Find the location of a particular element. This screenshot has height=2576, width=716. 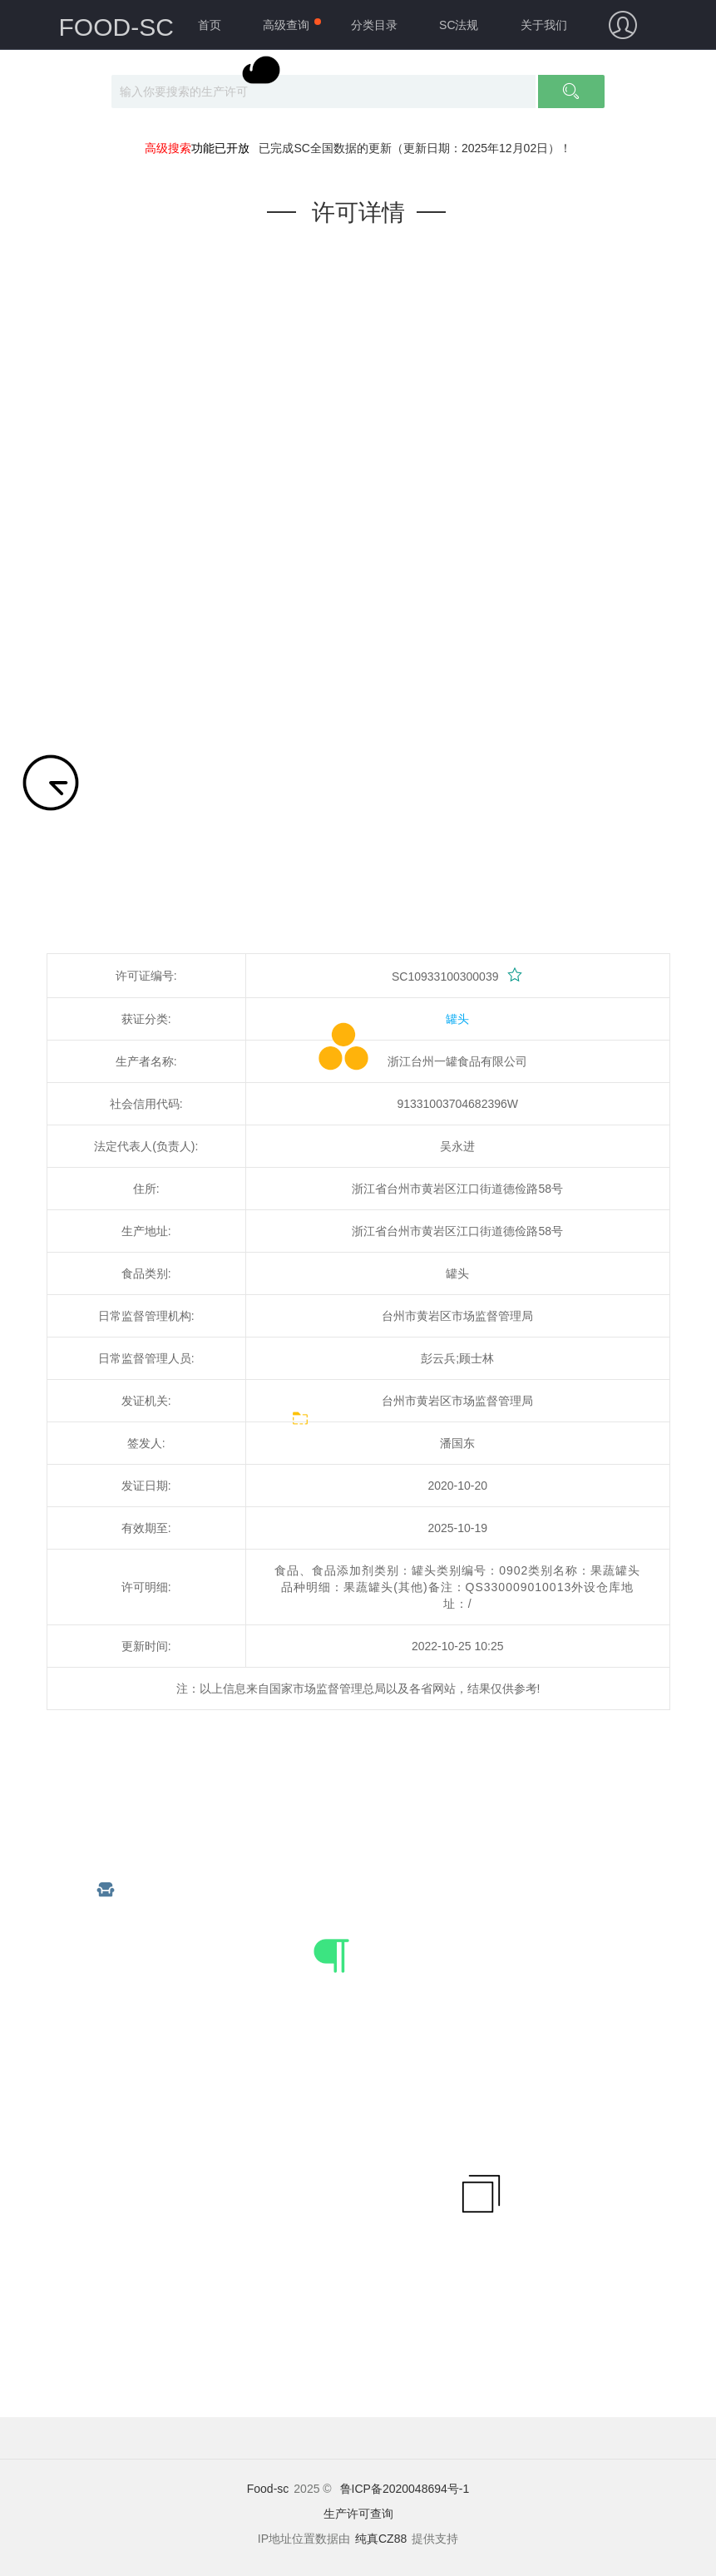

view connected accounts or integrations is located at coordinates (343, 1046).